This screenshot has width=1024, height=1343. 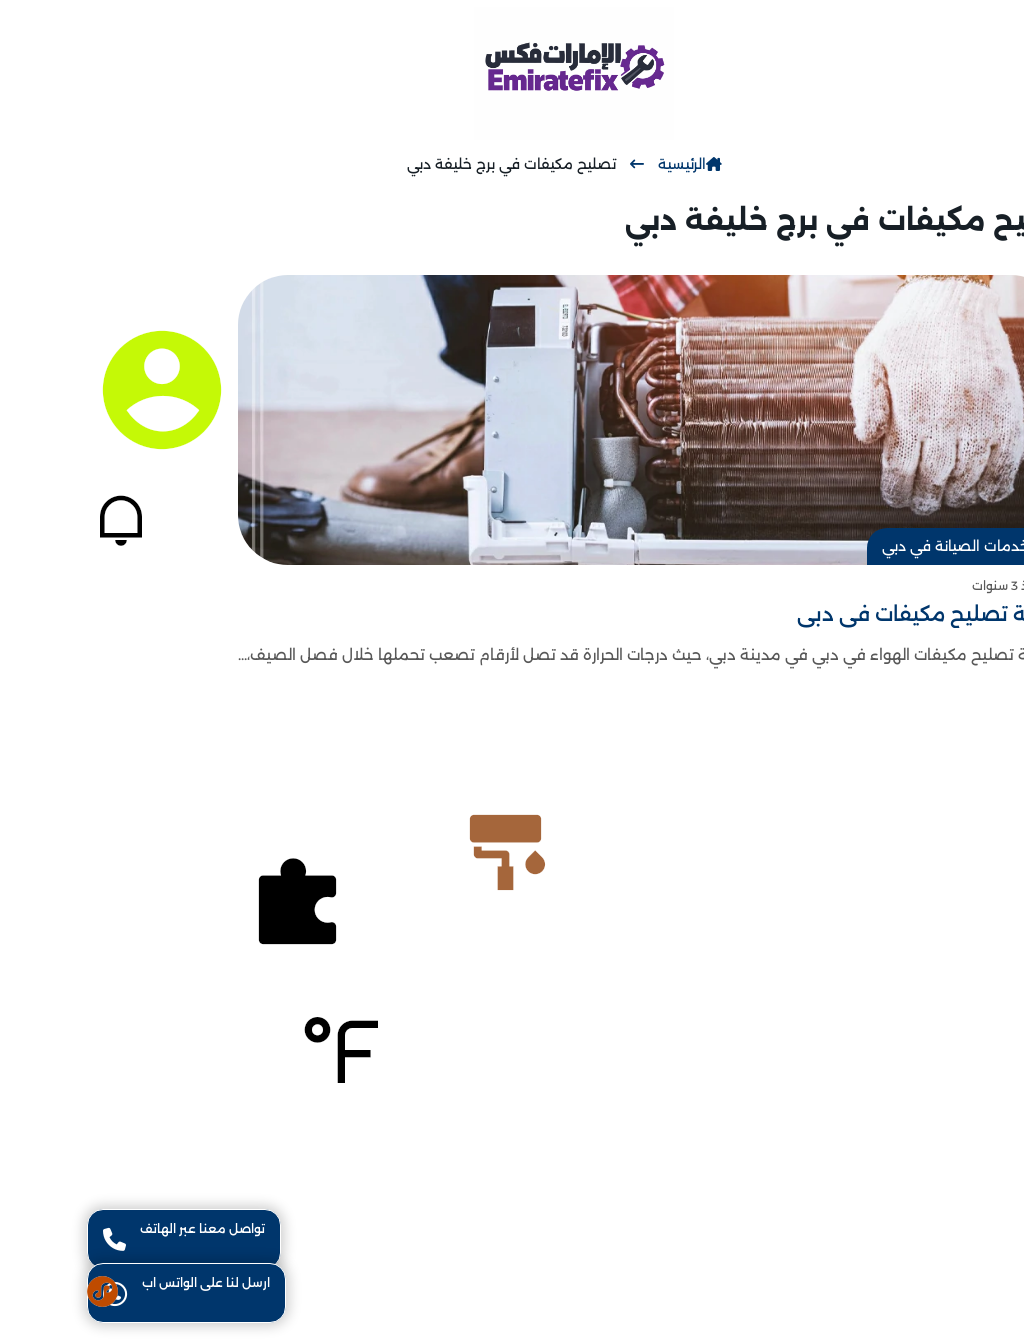 I want to click on indicates temperature displayed in fahrenheit, so click(x=345, y=1050).